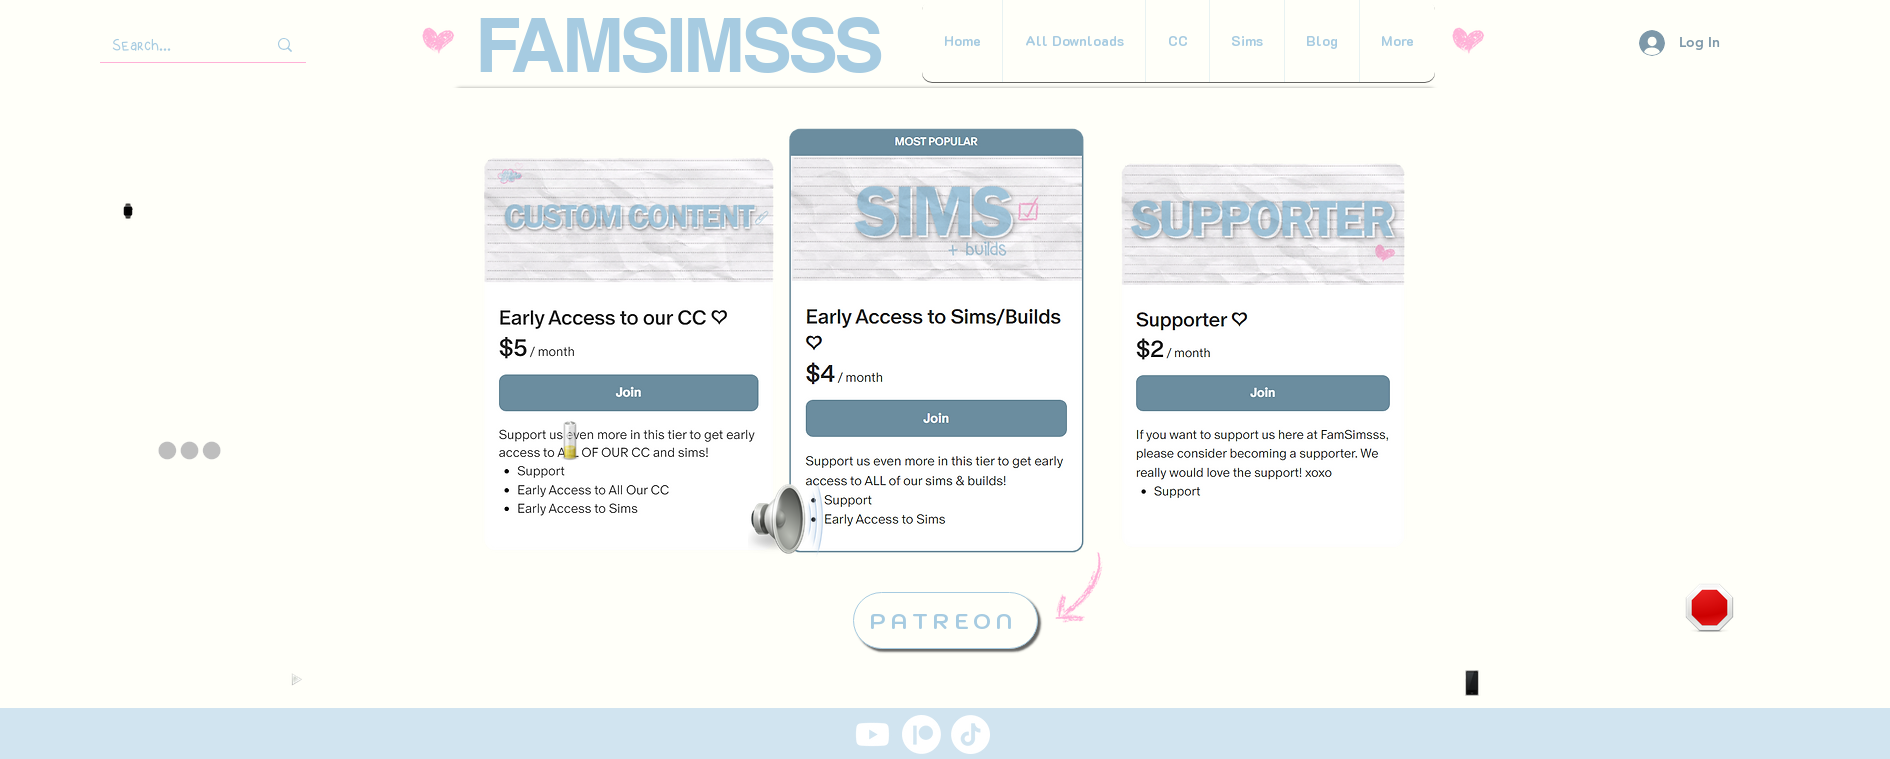  I want to click on start media playback, so click(296, 679).